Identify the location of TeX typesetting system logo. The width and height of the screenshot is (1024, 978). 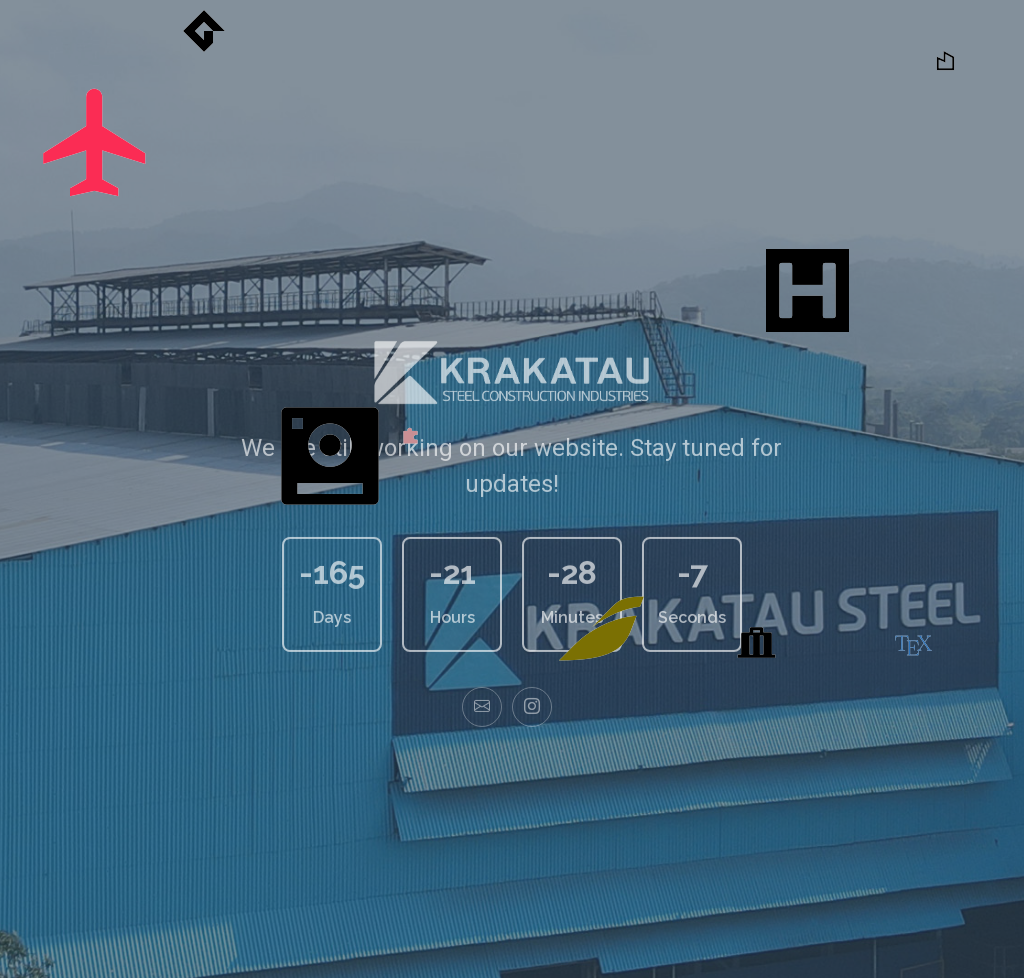
(913, 645).